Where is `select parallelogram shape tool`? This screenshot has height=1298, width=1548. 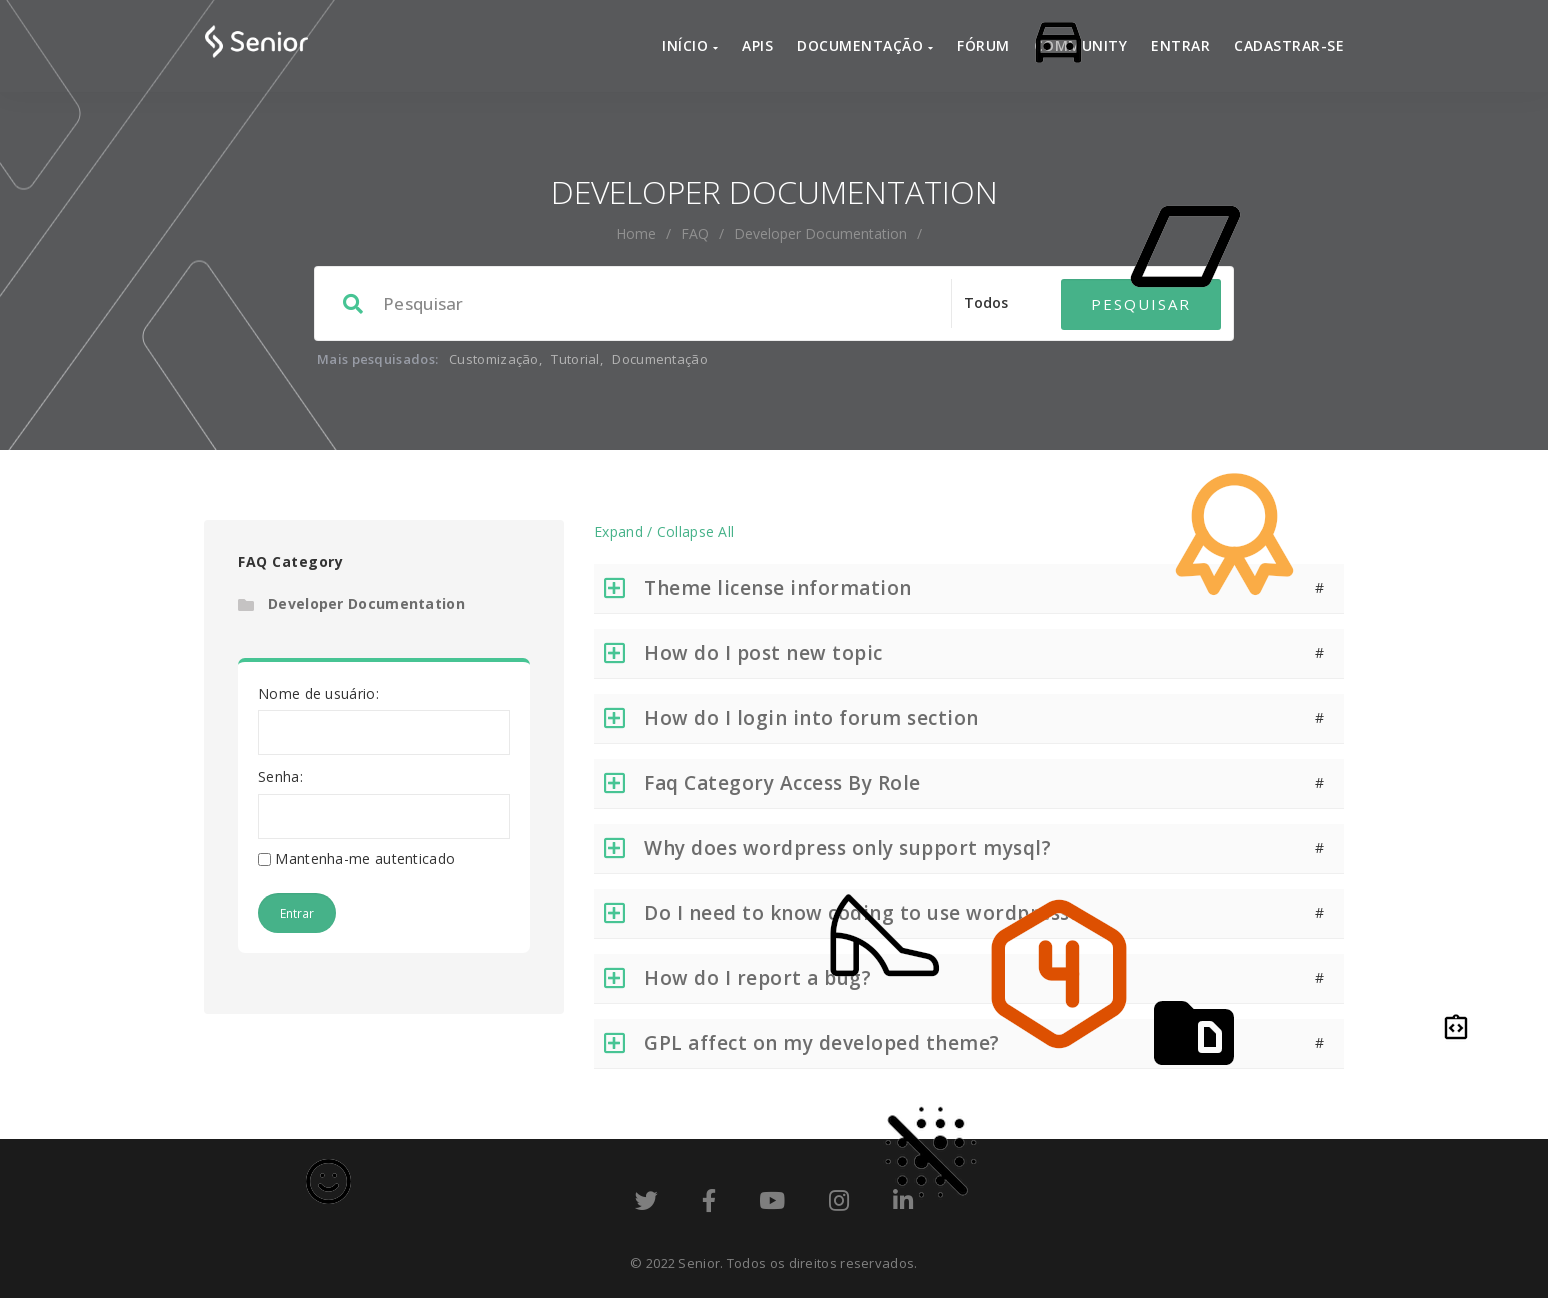
select parallelogram shape tool is located at coordinates (1185, 246).